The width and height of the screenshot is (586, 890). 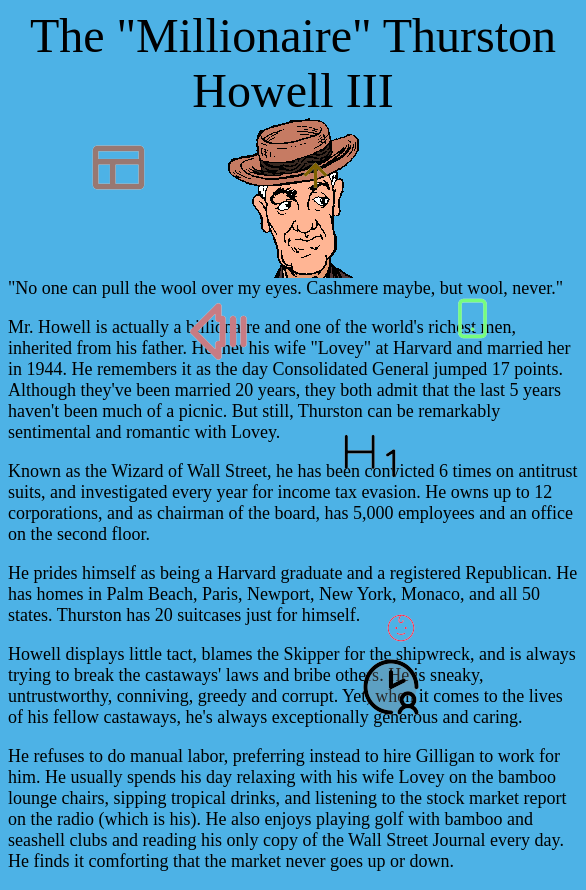 I want to click on format text as heading level 1, so click(x=369, y=455).